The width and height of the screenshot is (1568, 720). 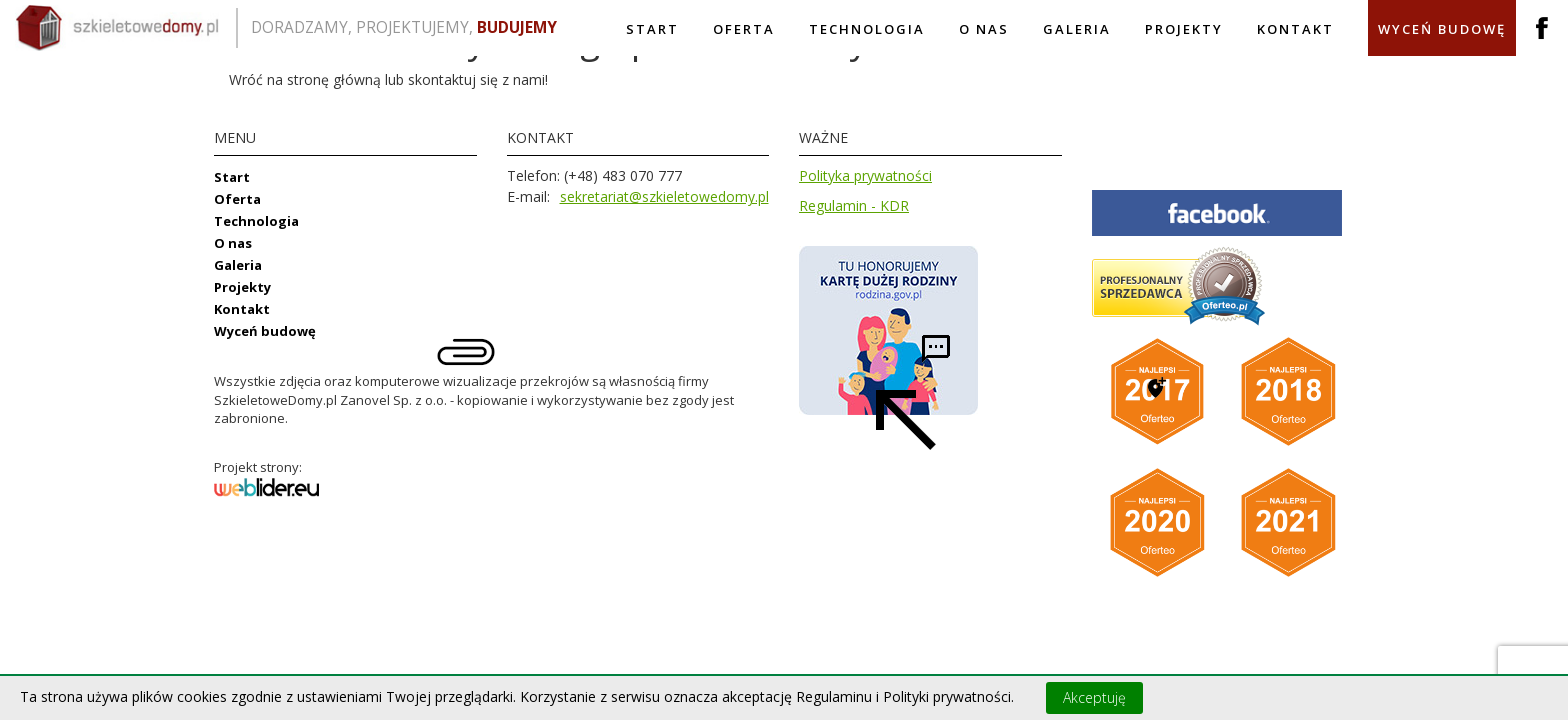 What do you see at coordinates (904, 418) in the screenshot?
I see `navigate to the northwest direction` at bounding box center [904, 418].